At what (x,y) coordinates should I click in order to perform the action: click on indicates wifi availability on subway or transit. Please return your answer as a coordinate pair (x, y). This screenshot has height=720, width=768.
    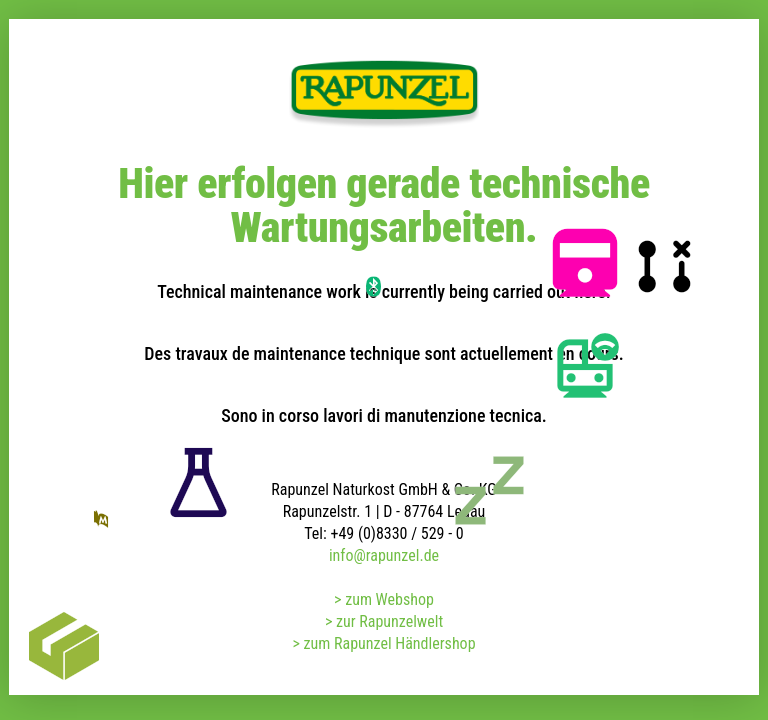
    Looking at the image, I should click on (585, 367).